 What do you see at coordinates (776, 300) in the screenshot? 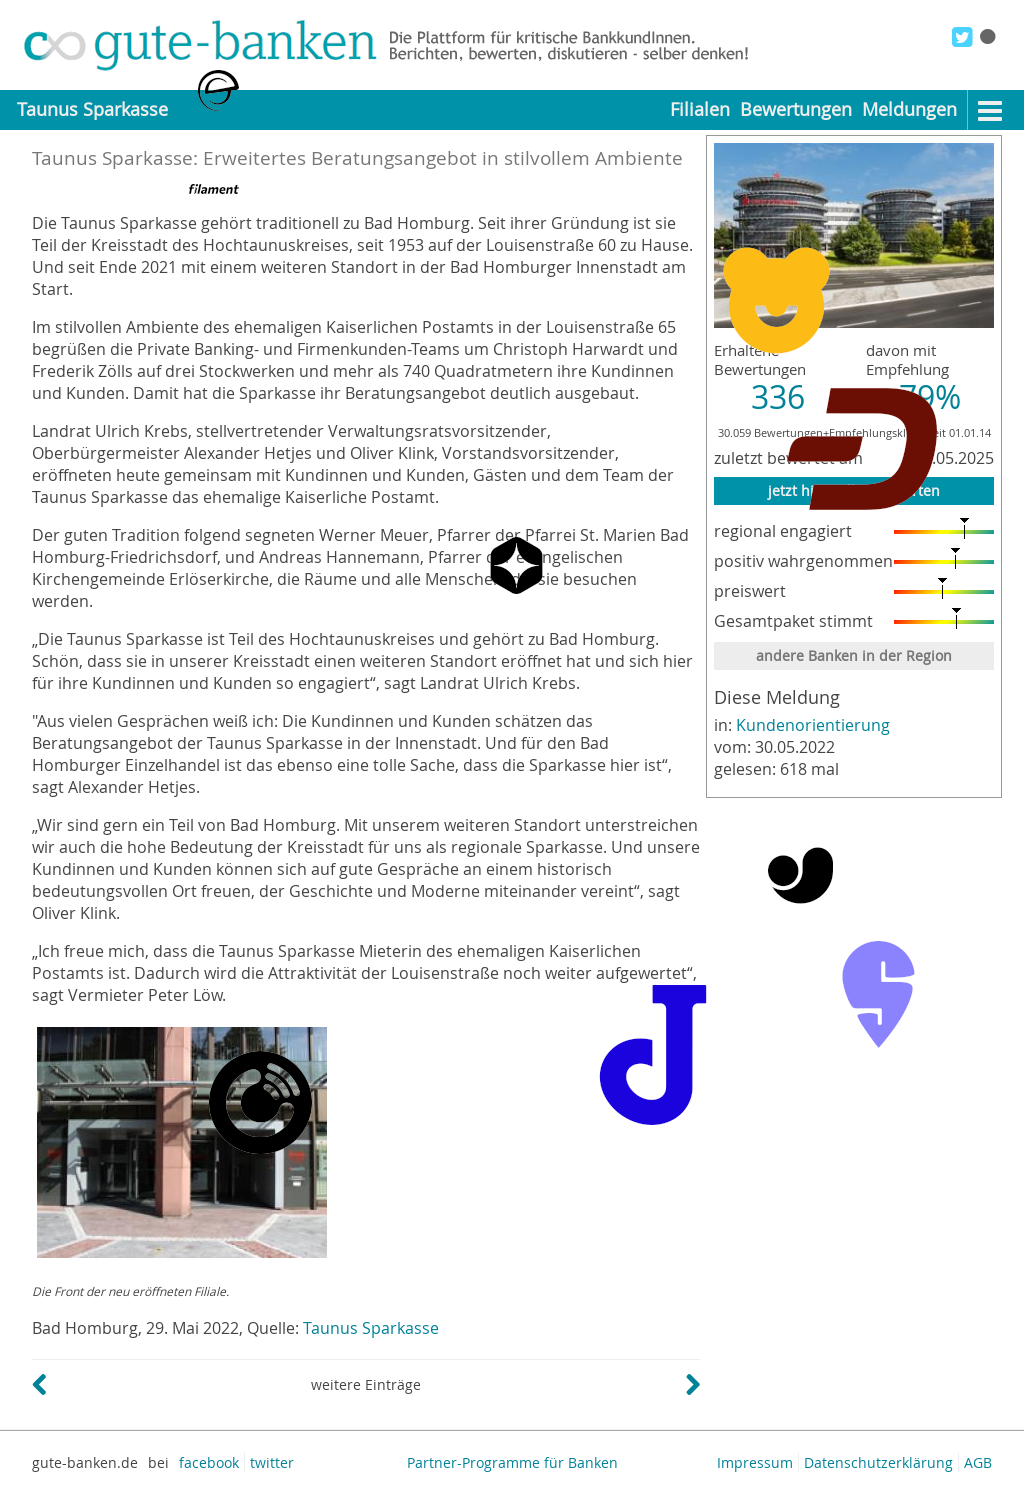
I see `smiling bear mascot or brand logo` at bounding box center [776, 300].